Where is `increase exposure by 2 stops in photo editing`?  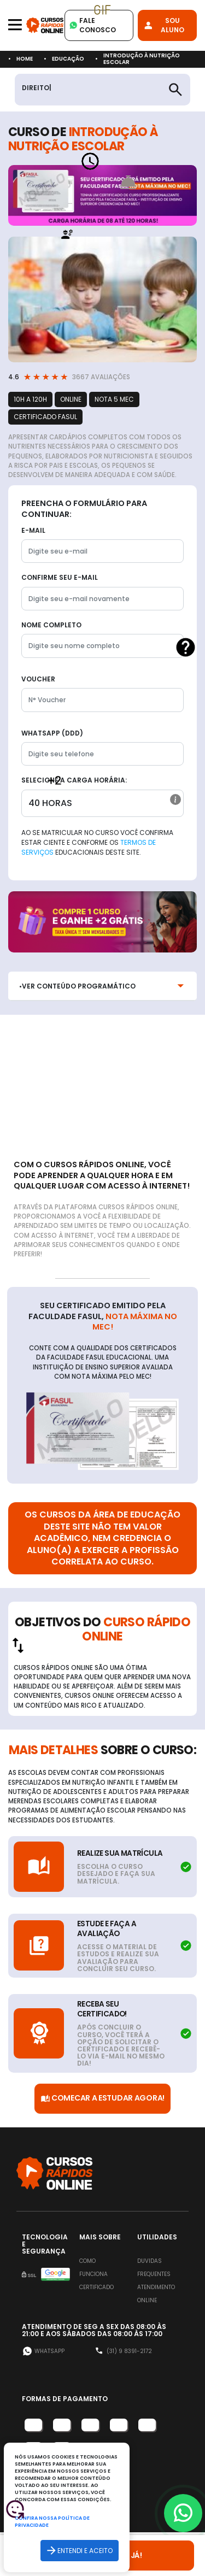 increase exposure by 2 stops in photo editing is located at coordinates (54, 780).